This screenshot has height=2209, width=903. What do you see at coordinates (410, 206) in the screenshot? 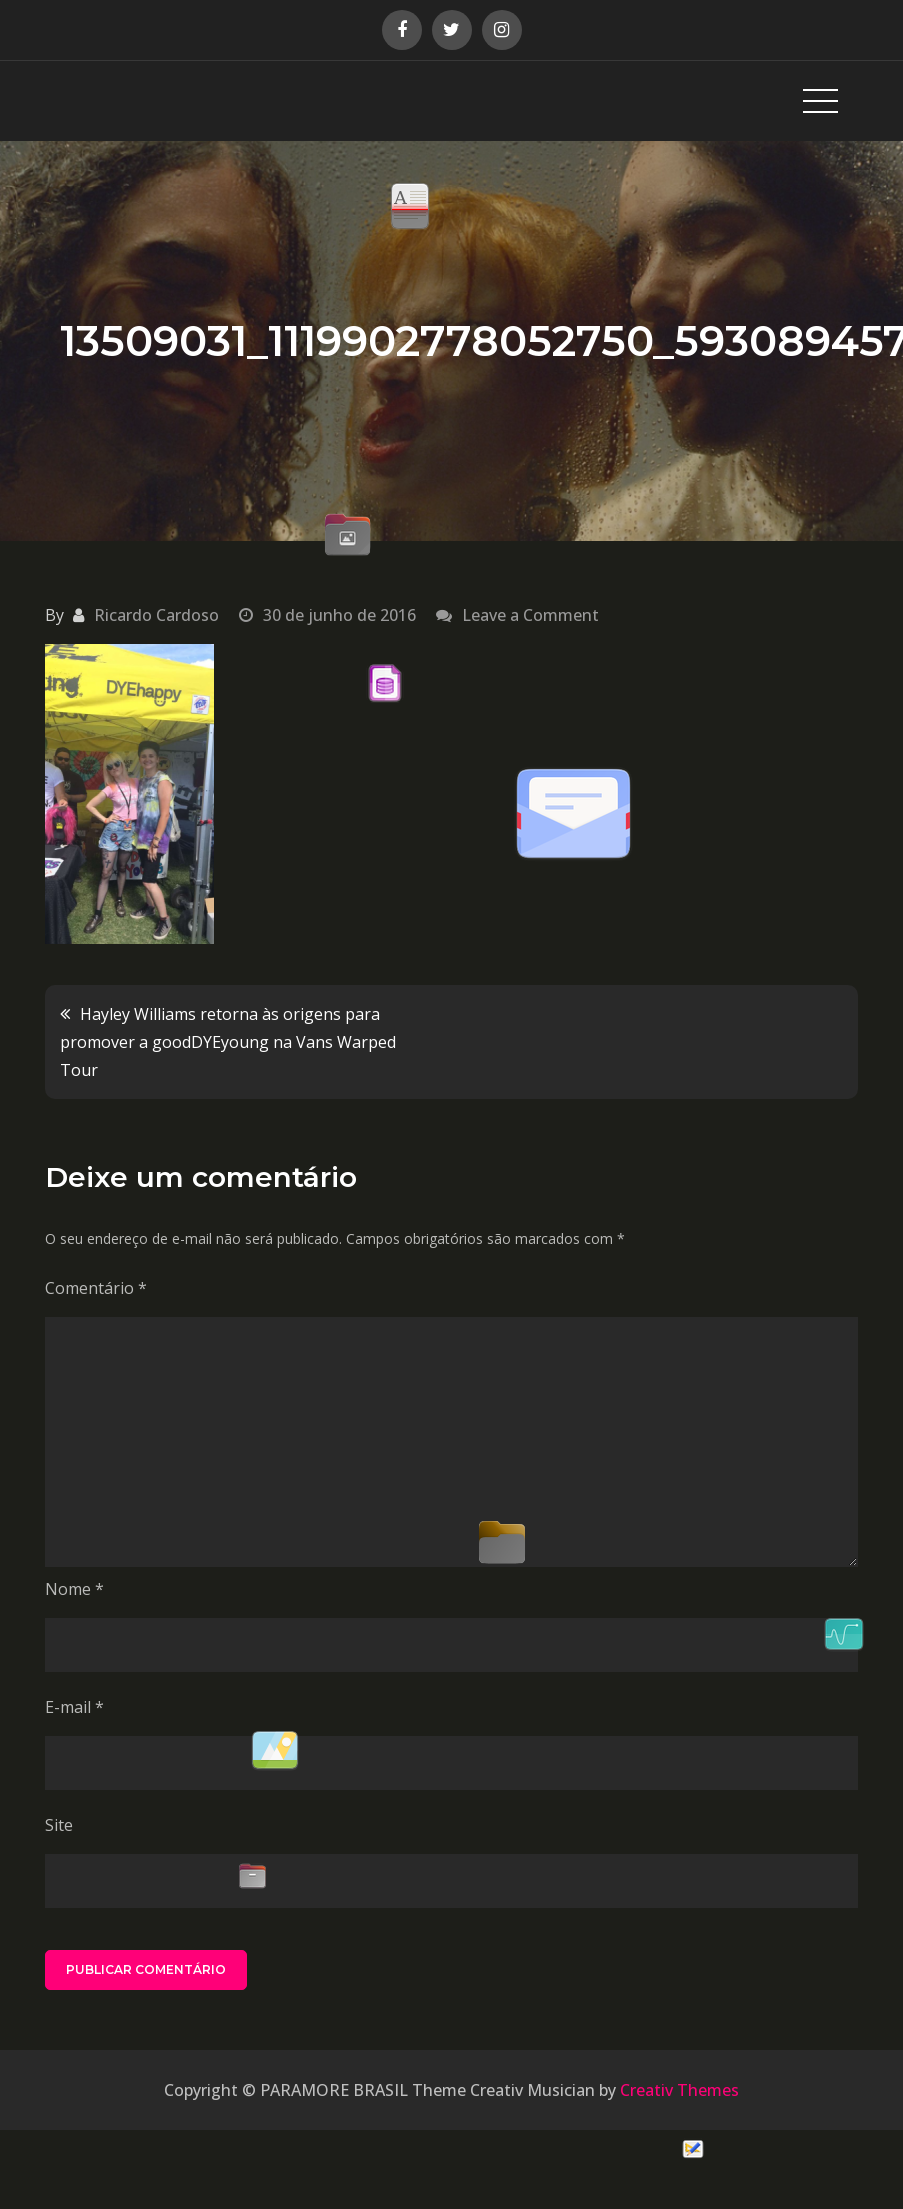
I see `open document scanning application` at bounding box center [410, 206].